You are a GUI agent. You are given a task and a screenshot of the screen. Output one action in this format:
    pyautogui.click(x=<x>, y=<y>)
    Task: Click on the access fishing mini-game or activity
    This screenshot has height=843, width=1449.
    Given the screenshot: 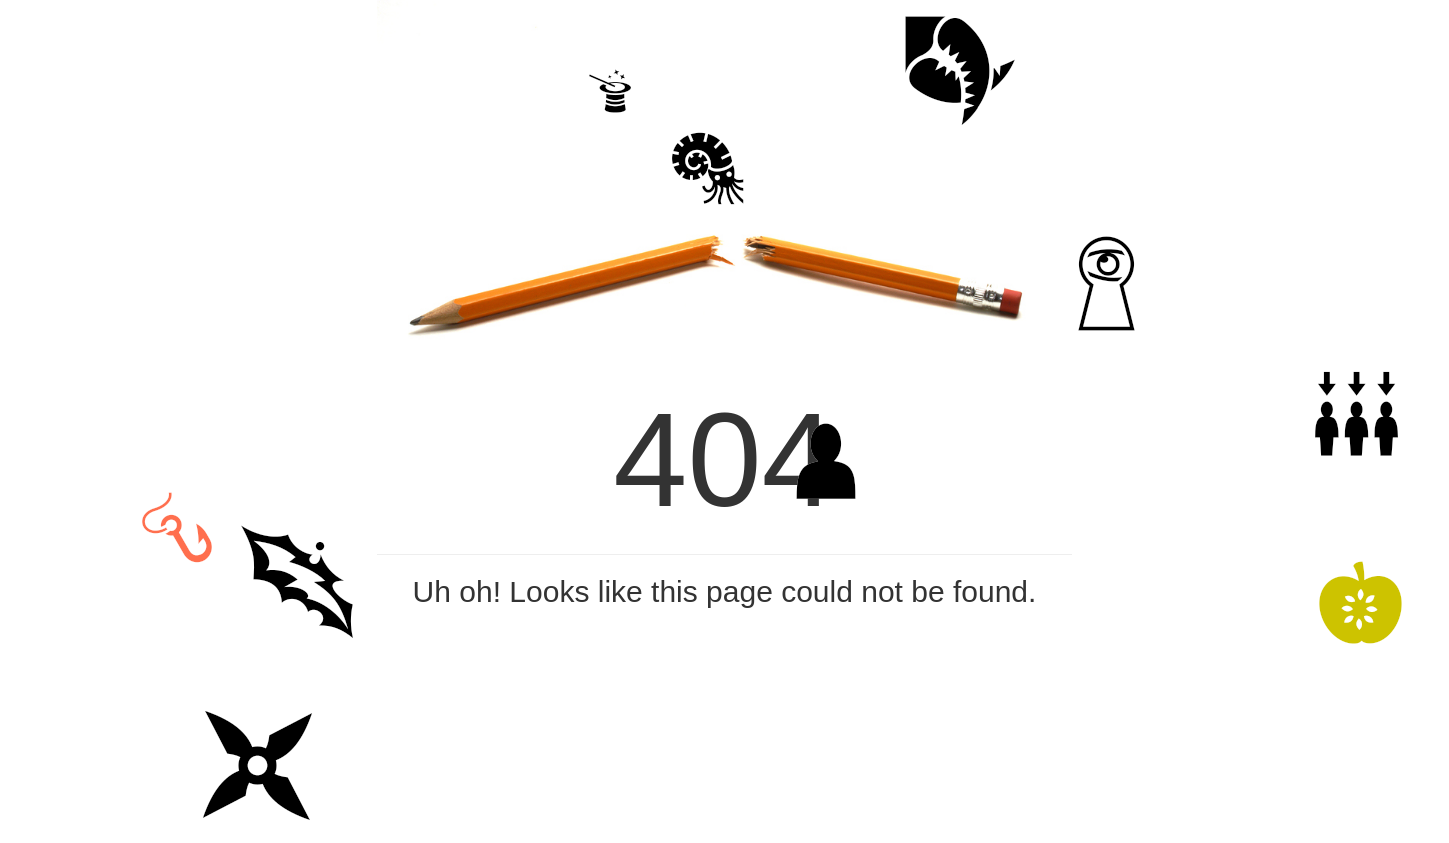 What is the action you would take?
    pyautogui.click(x=177, y=527)
    